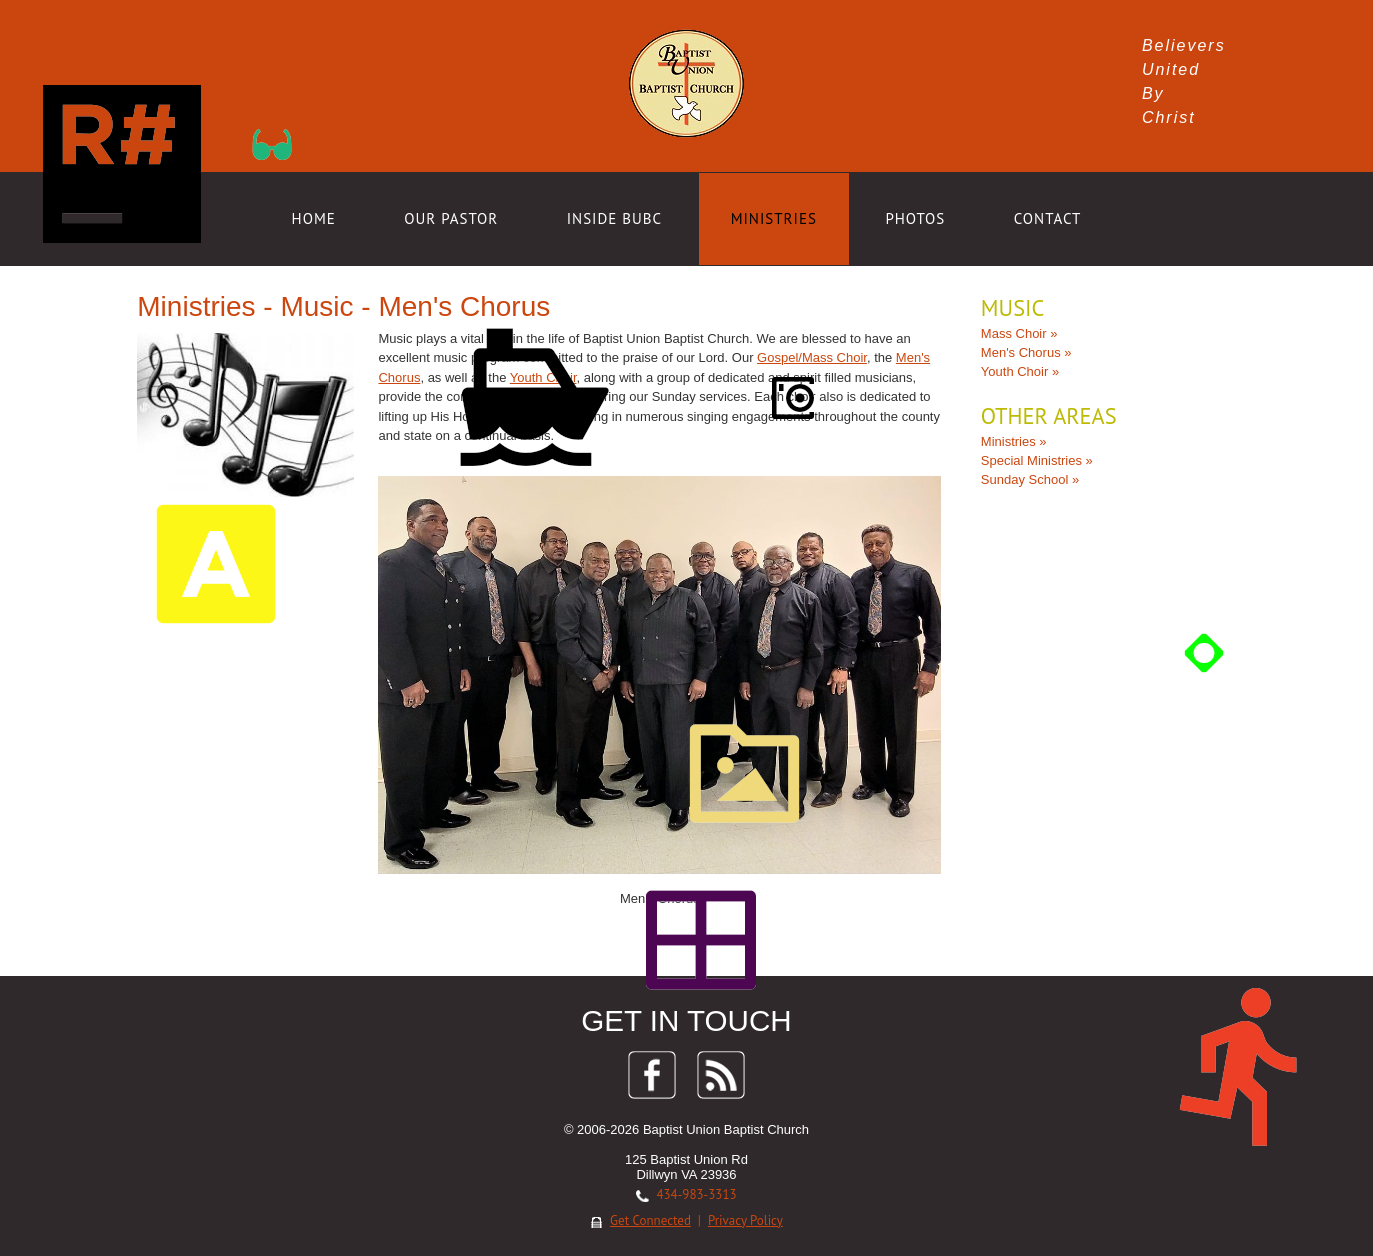 Image resolution: width=1373 pixels, height=1256 pixels. What do you see at coordinates (701, 940) in the screenshot?
I see `switch to grid view layout` at bounding box center [701, 940].